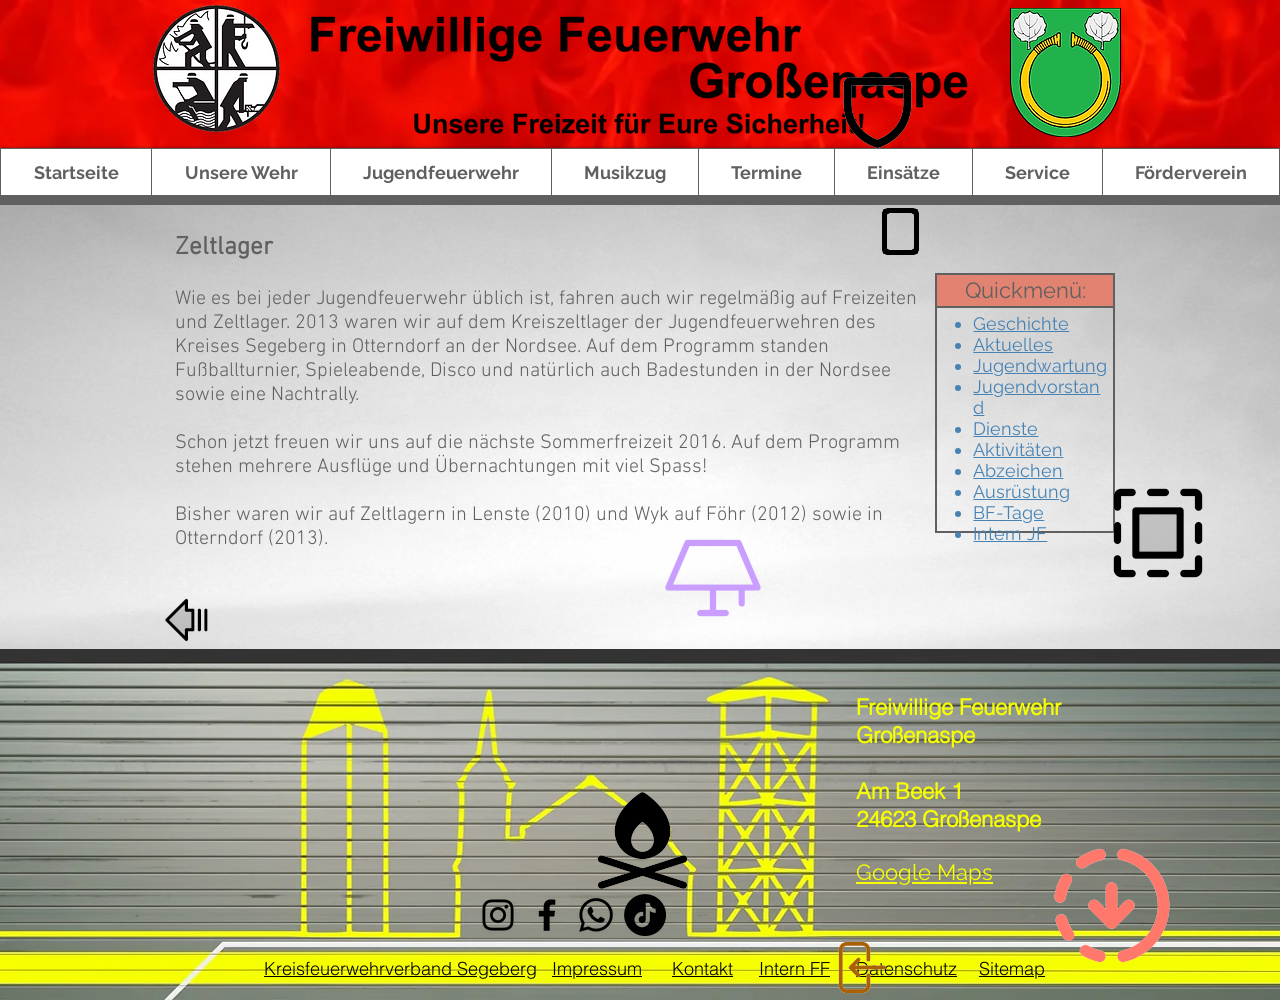  Describe the element at coordinates (1111, 905) in the screenshot. I see `indicates download in progress` at that location.